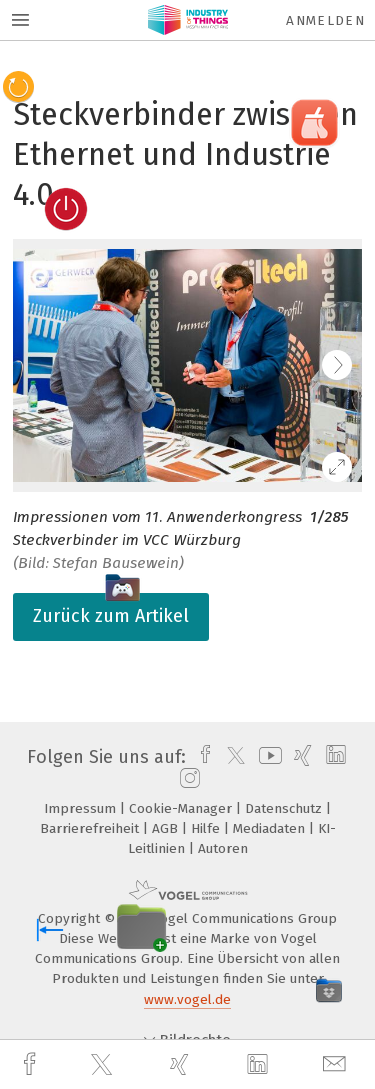 Image resolution: width=375 pixels, height=1089 pixels. Describe the element at coordinates (314, 123) in the screenshot. I see `access privacy and storage cleanup settings` at that location.